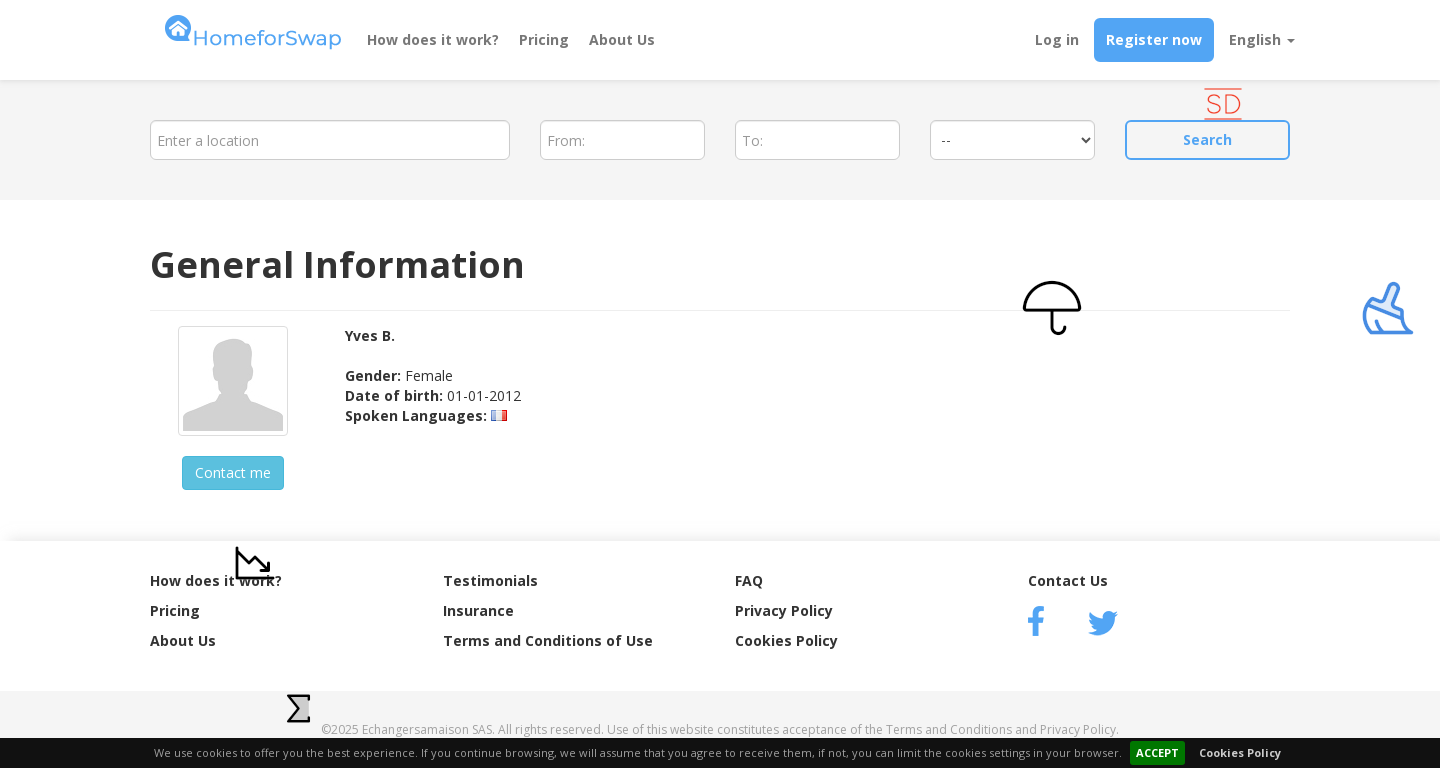  I want to click on clear cache or temporary files, so click(1387, 310).